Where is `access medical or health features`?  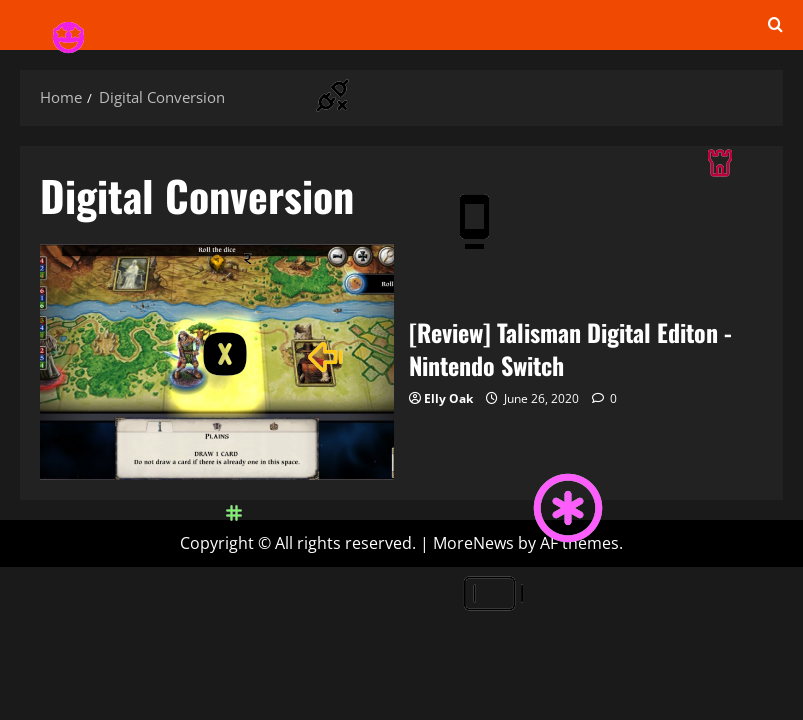
access medical or health features is located at coordinates (568, 508).